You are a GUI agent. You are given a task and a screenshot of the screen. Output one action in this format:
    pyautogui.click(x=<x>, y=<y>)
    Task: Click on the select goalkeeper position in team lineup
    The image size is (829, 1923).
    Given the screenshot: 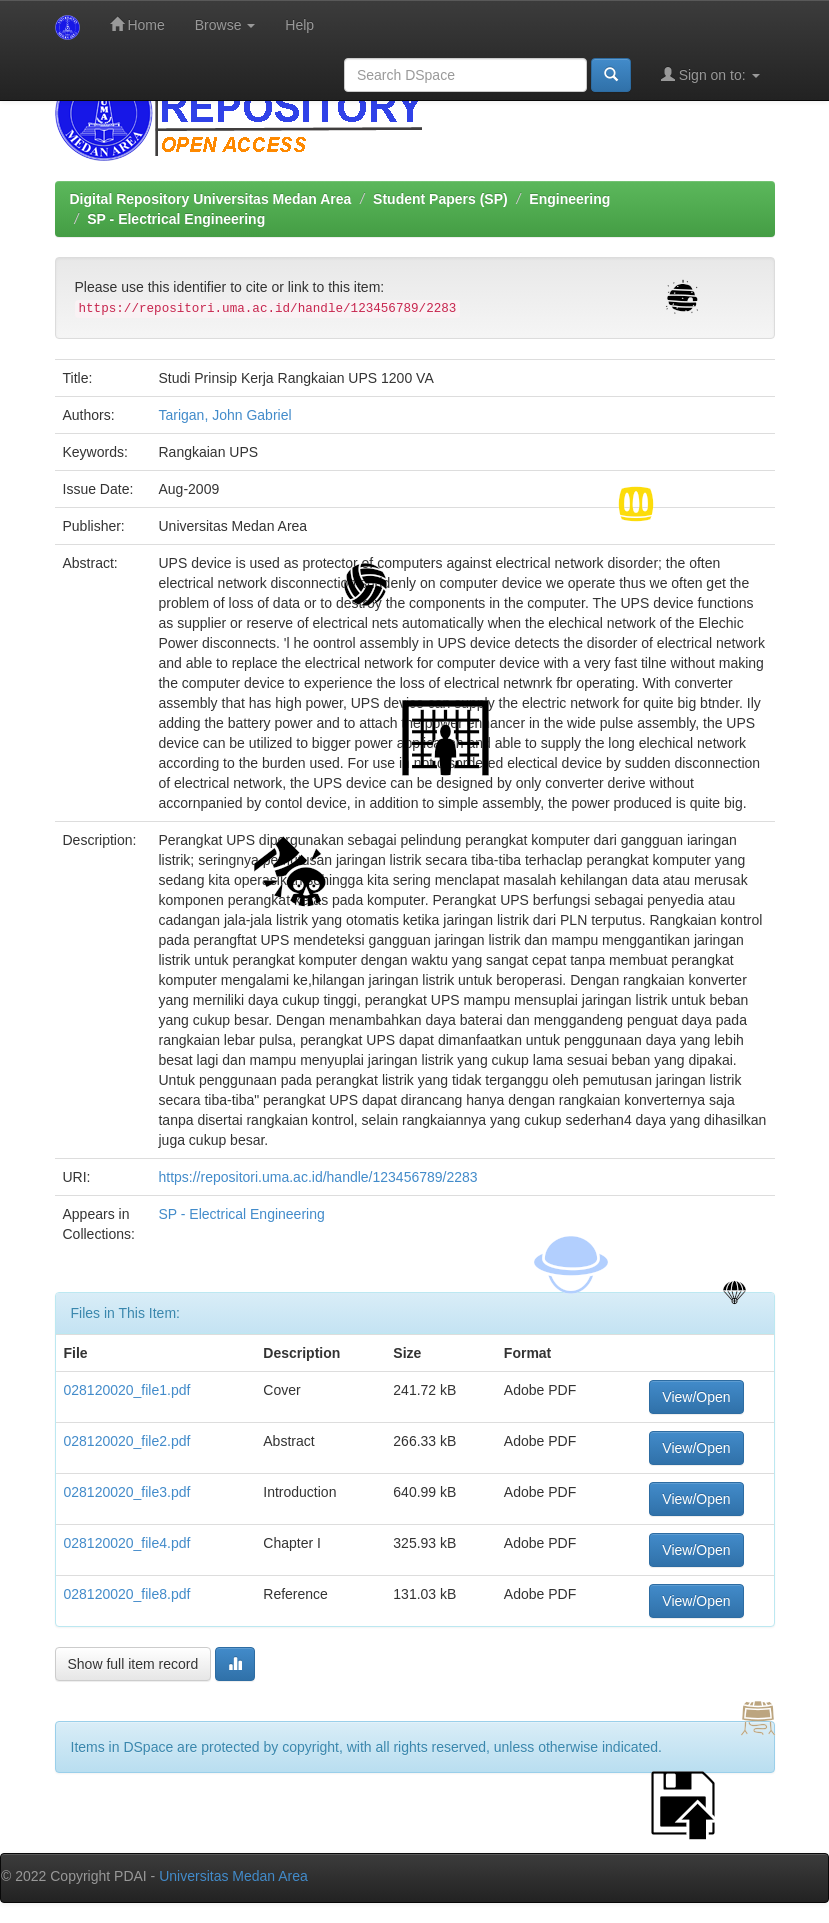 What is the action you would take?
    pyautogui.click(x=445, y=732)
    